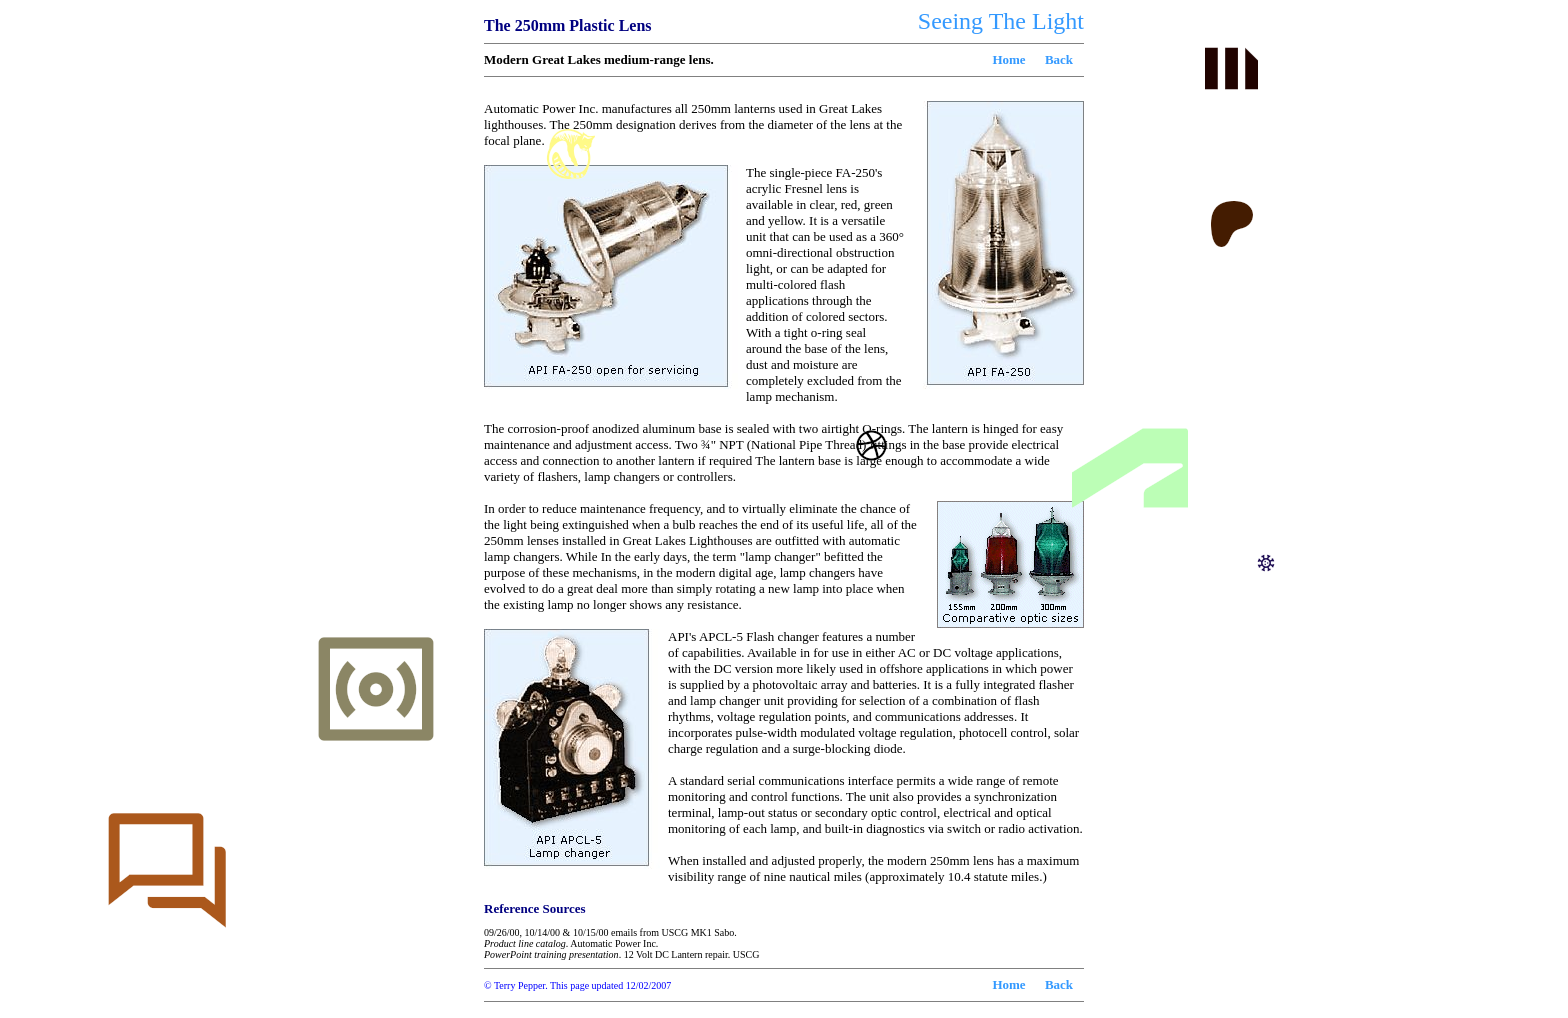 The image size is (1568, 1018). What do you see at coordinates (1130, 468) in the screenshot?
I see `autodesk logo` at bounding box center [1130, 468].